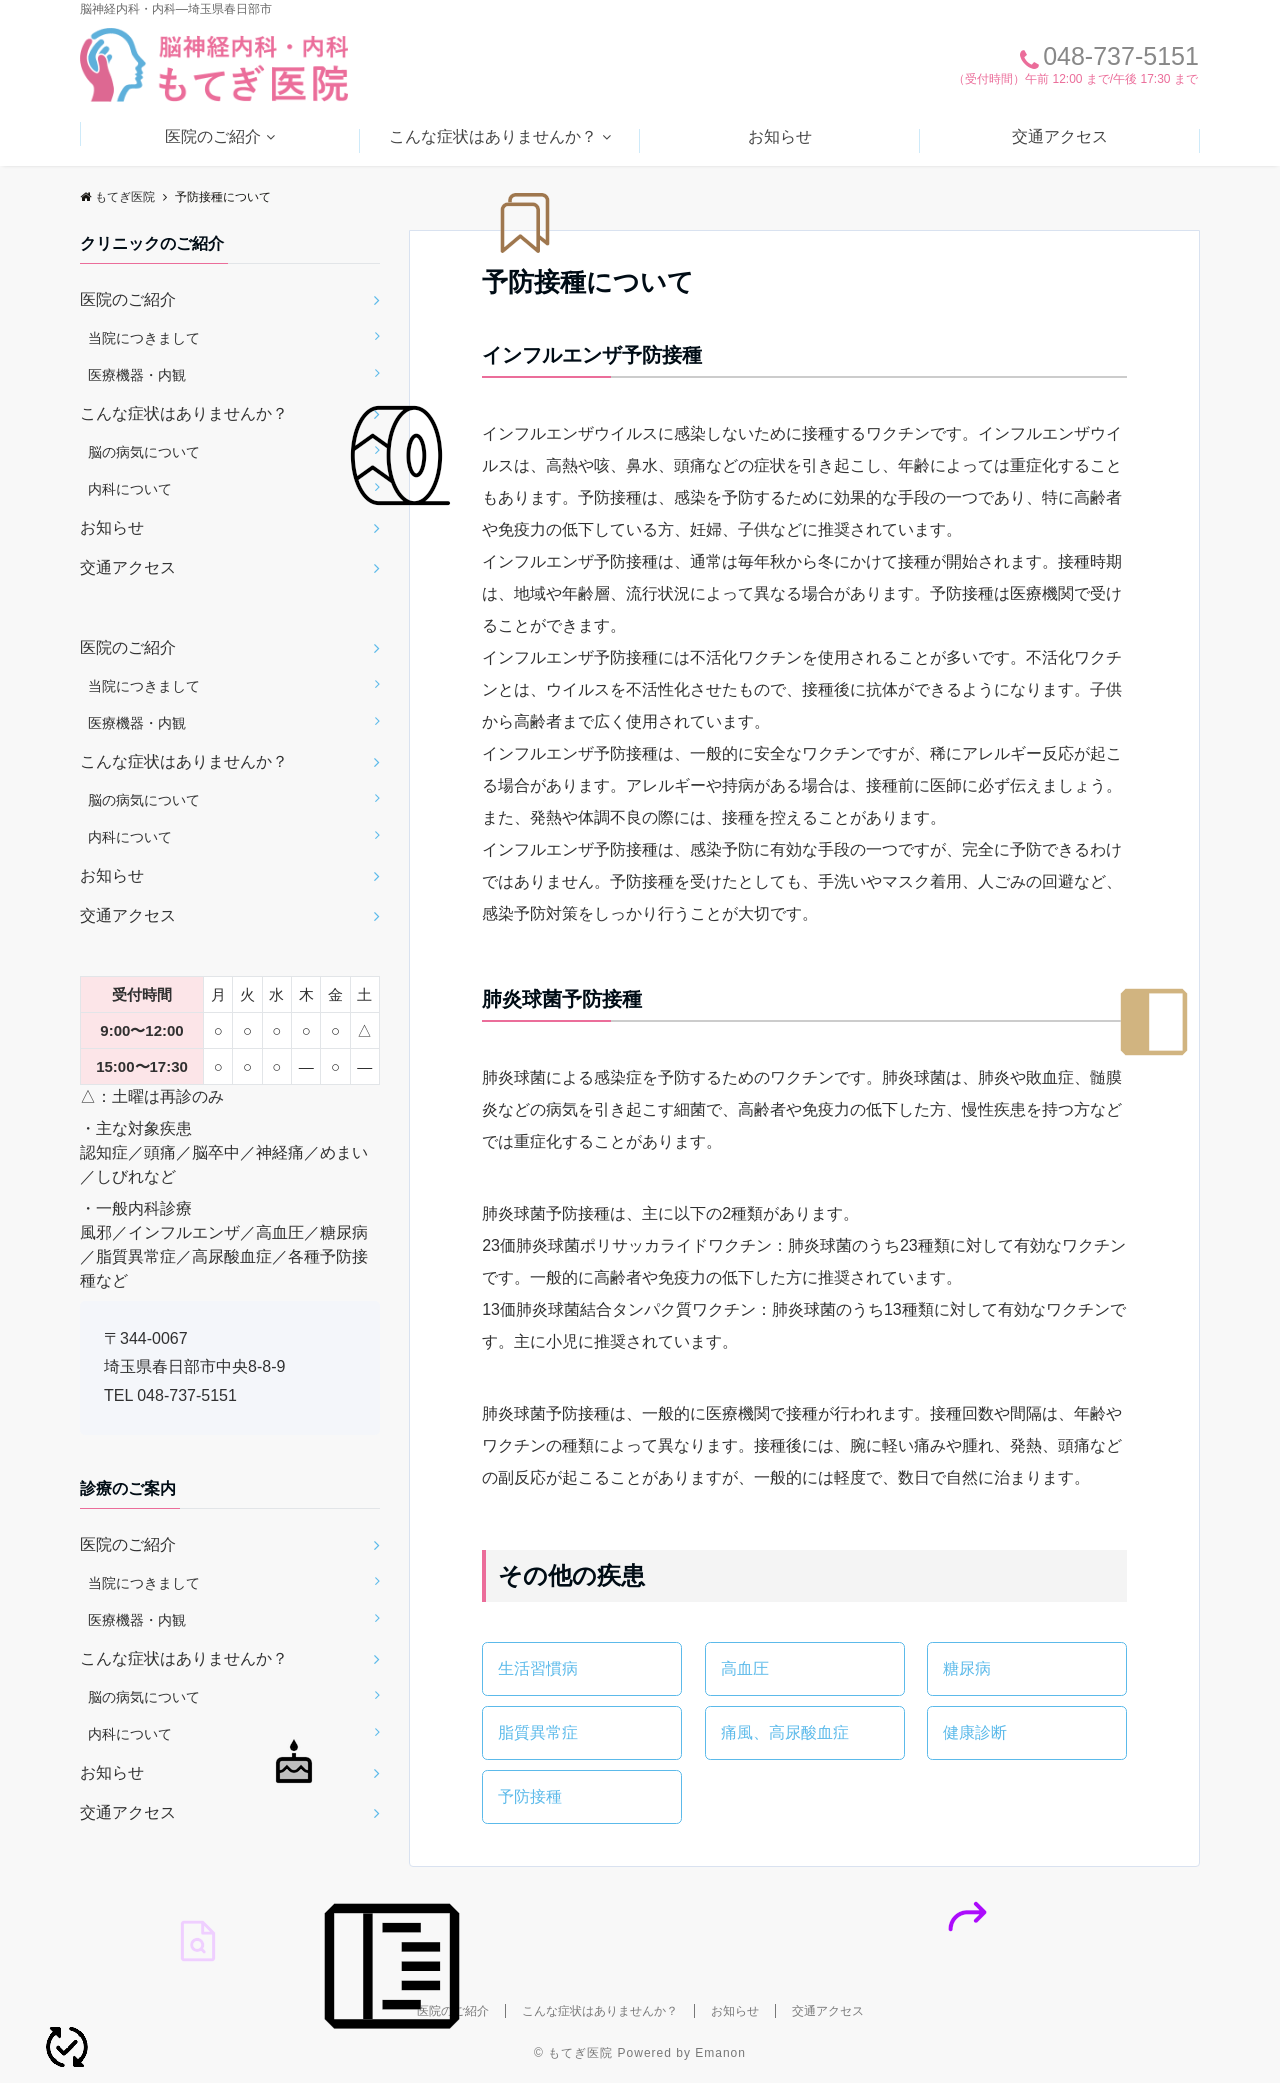 This screenshot has height=2083, width=1280. What do you see at coordinates (525, 223) in the screenshot?
I see `view all saved bookmarks` at bounding box center [525, 223].